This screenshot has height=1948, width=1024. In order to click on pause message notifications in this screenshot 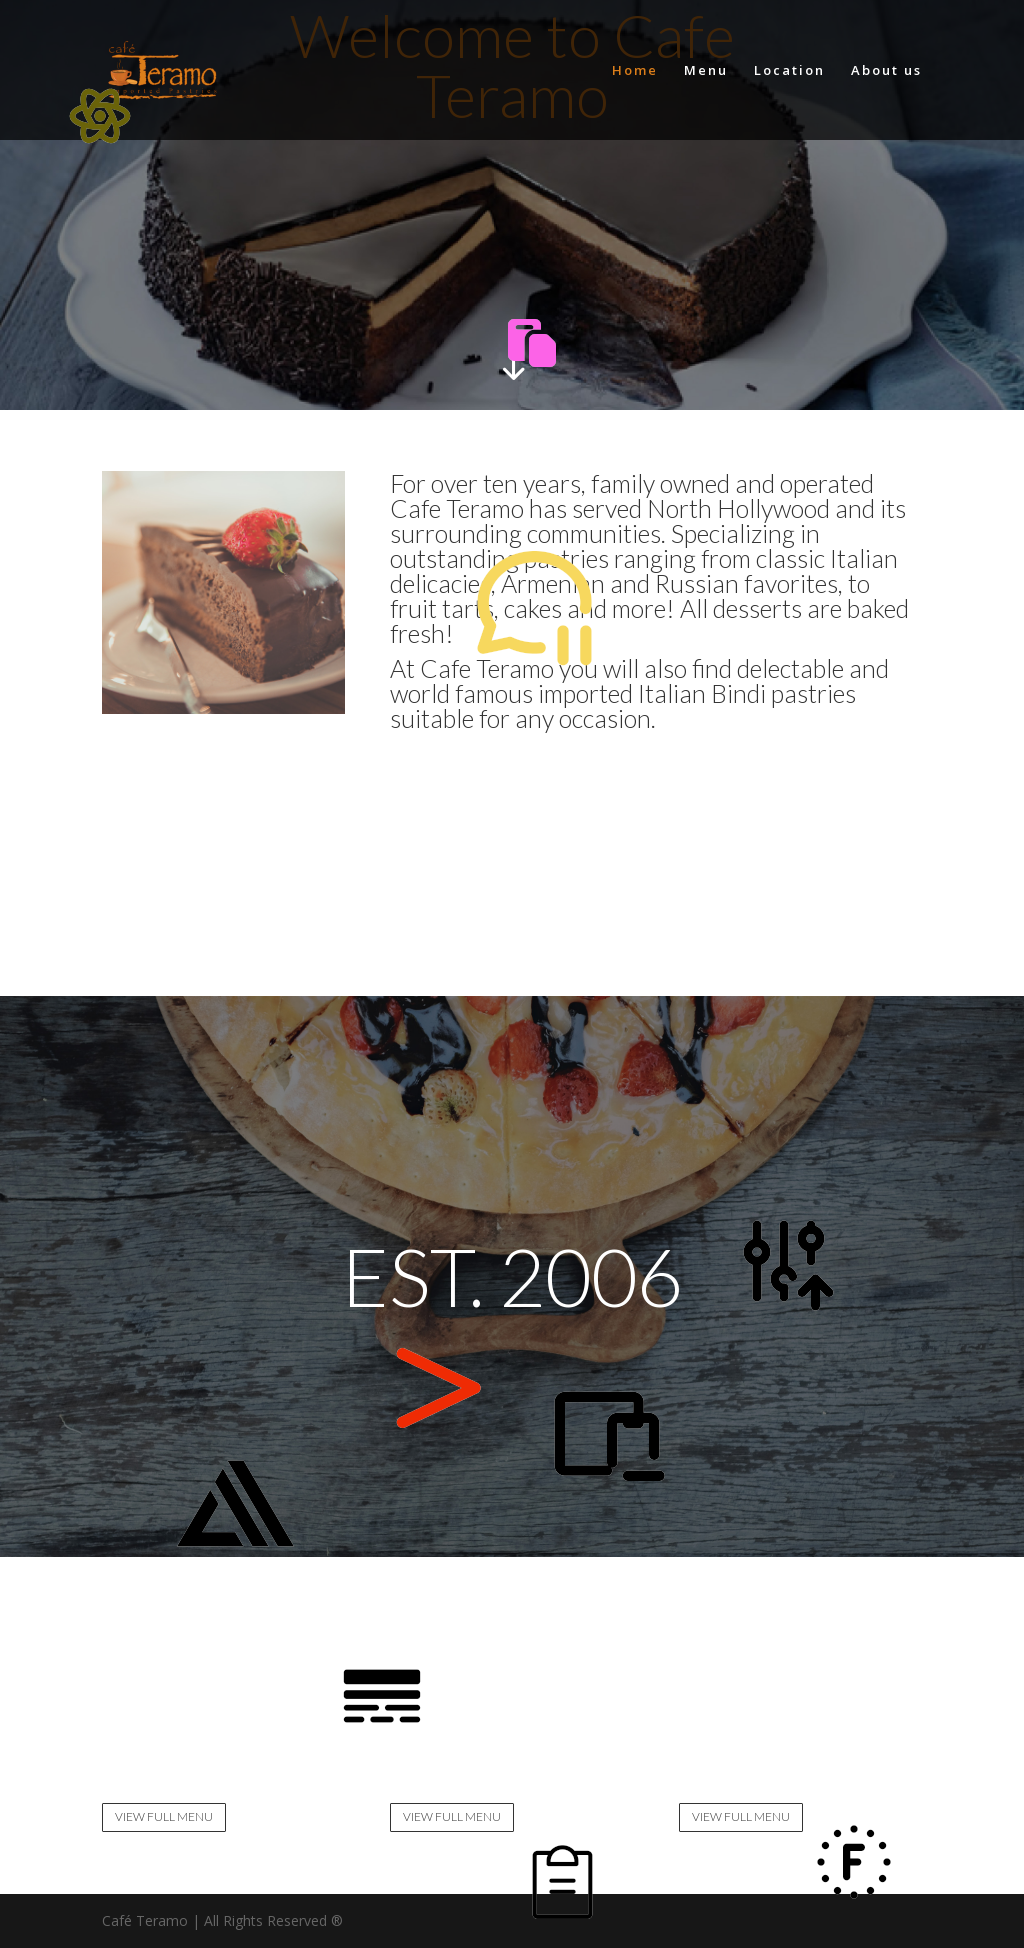, I will do `click(534, 602)`.